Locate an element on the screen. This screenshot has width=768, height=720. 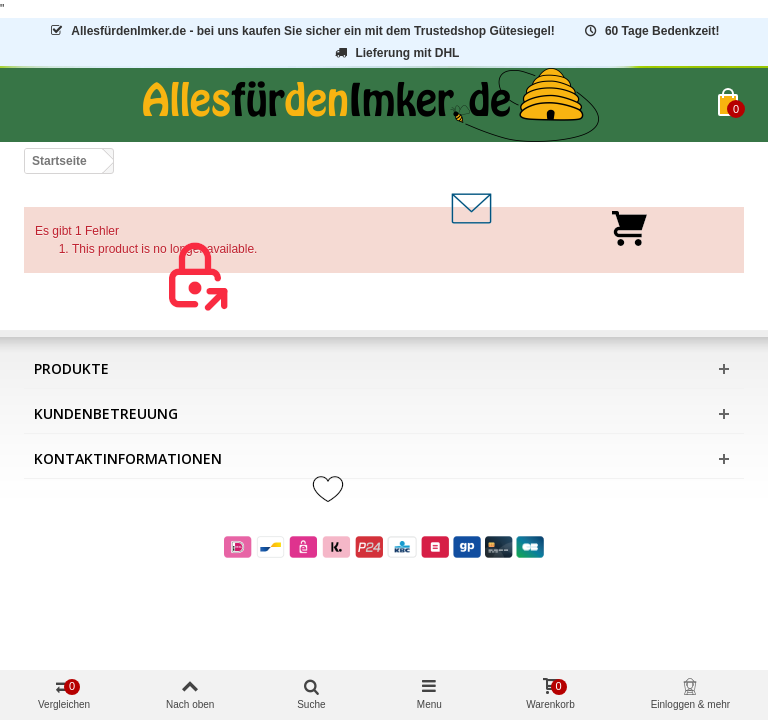
access your inbox or messages is located at coordinates (471, 208).